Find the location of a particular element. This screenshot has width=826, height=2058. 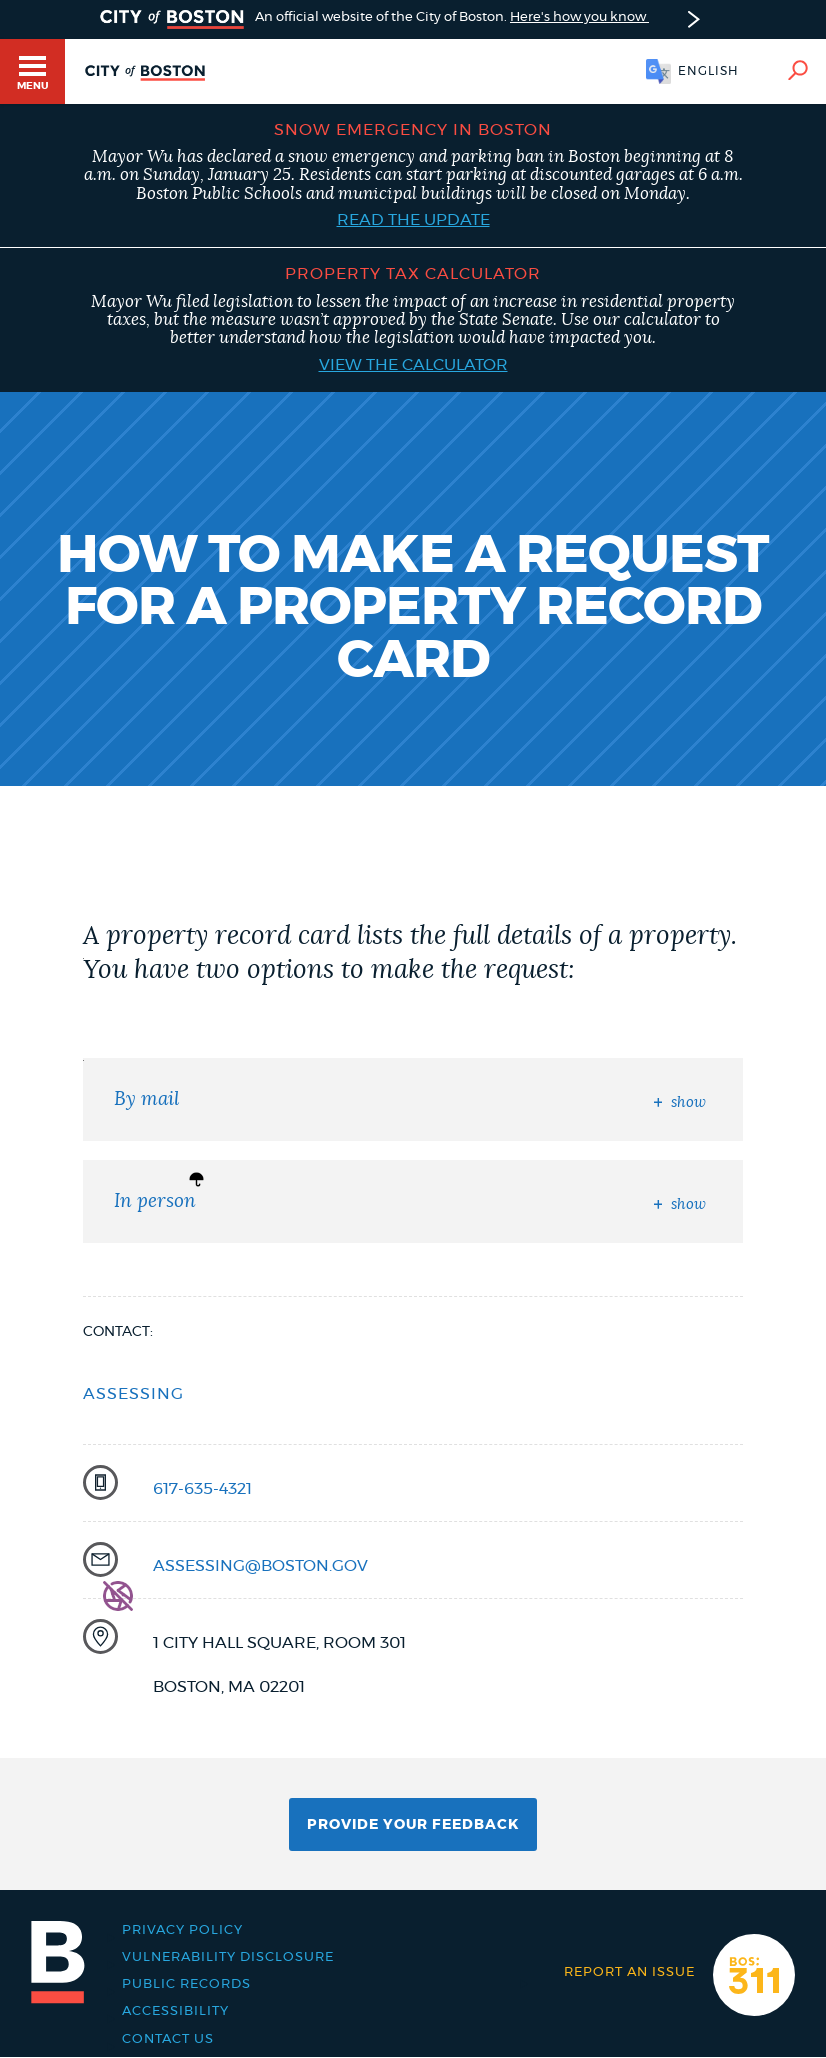

view weather protection or rain forecast is located at coordinates (196, 1179).